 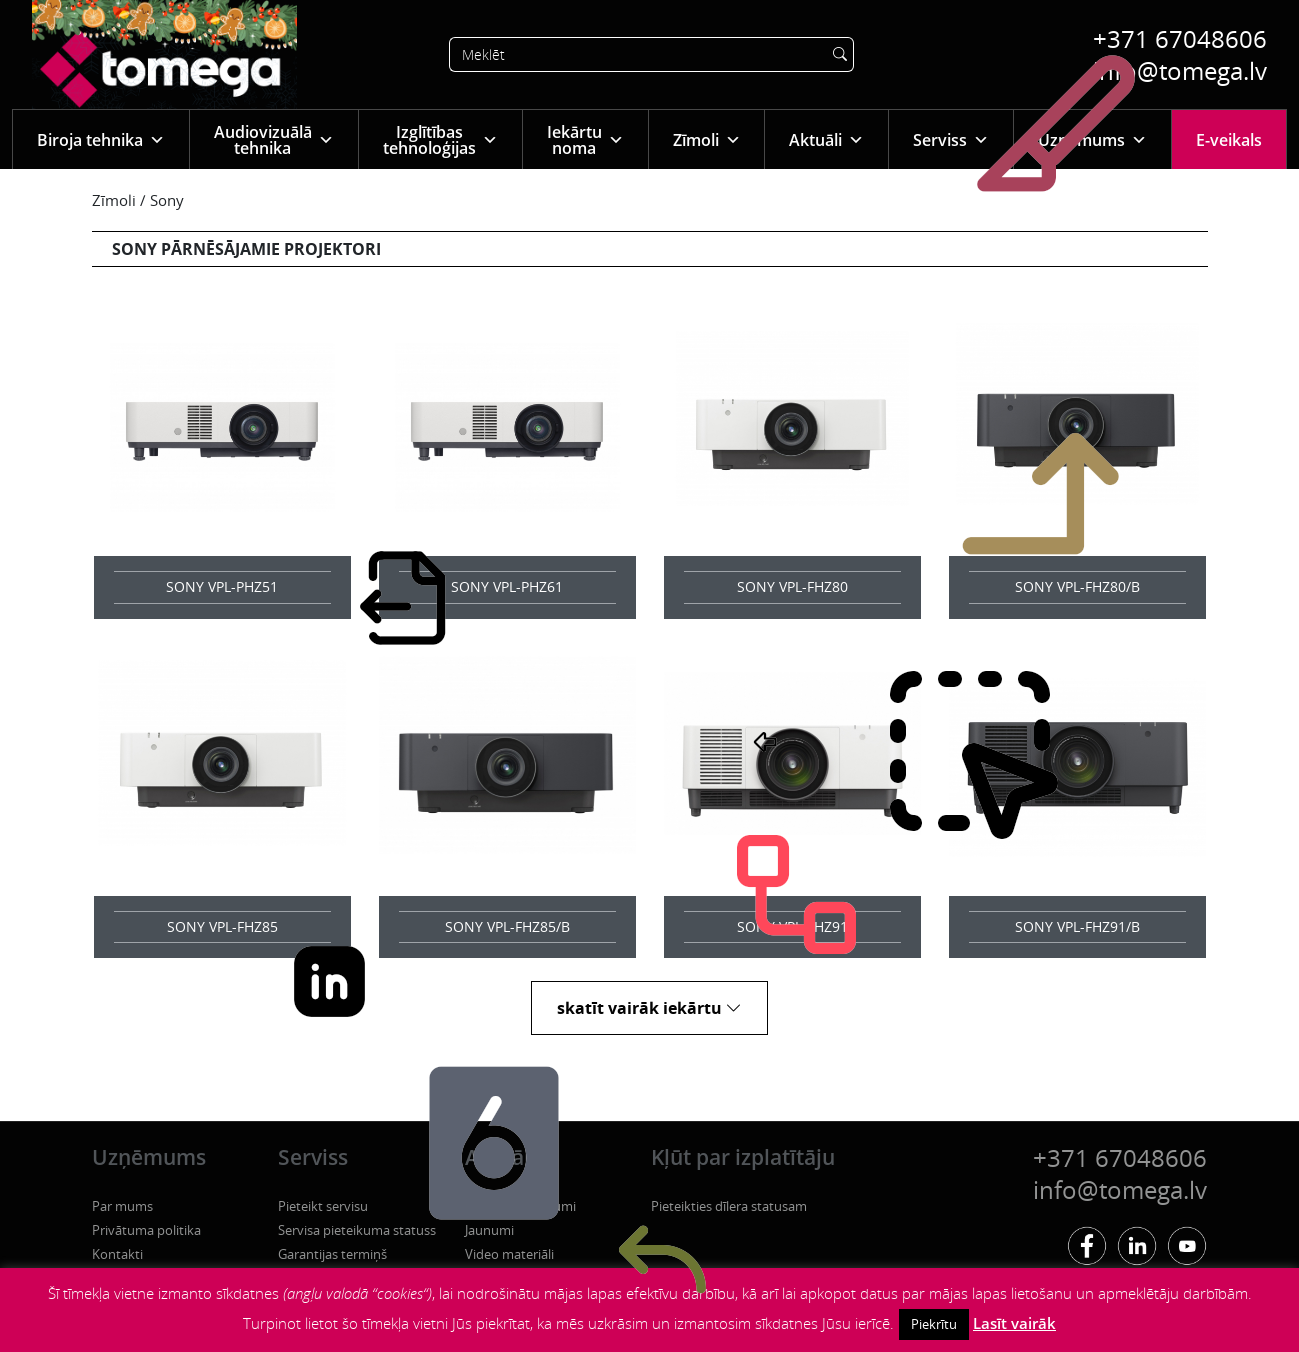 What do you see at coordinates (765, 742) in the screenshot?
I see `go back to the previous screen` at bounding box center [765, 742].